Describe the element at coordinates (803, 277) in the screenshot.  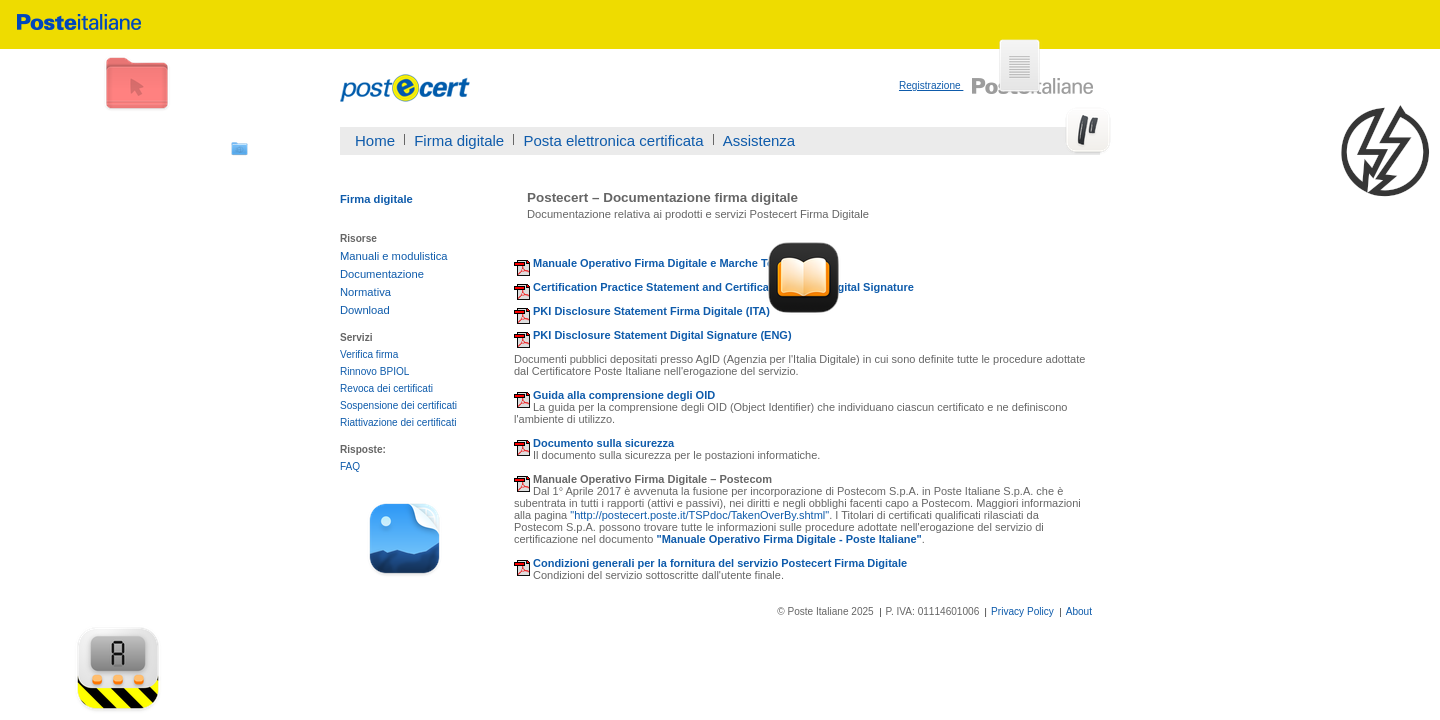
I see `open the Books app` at that location.